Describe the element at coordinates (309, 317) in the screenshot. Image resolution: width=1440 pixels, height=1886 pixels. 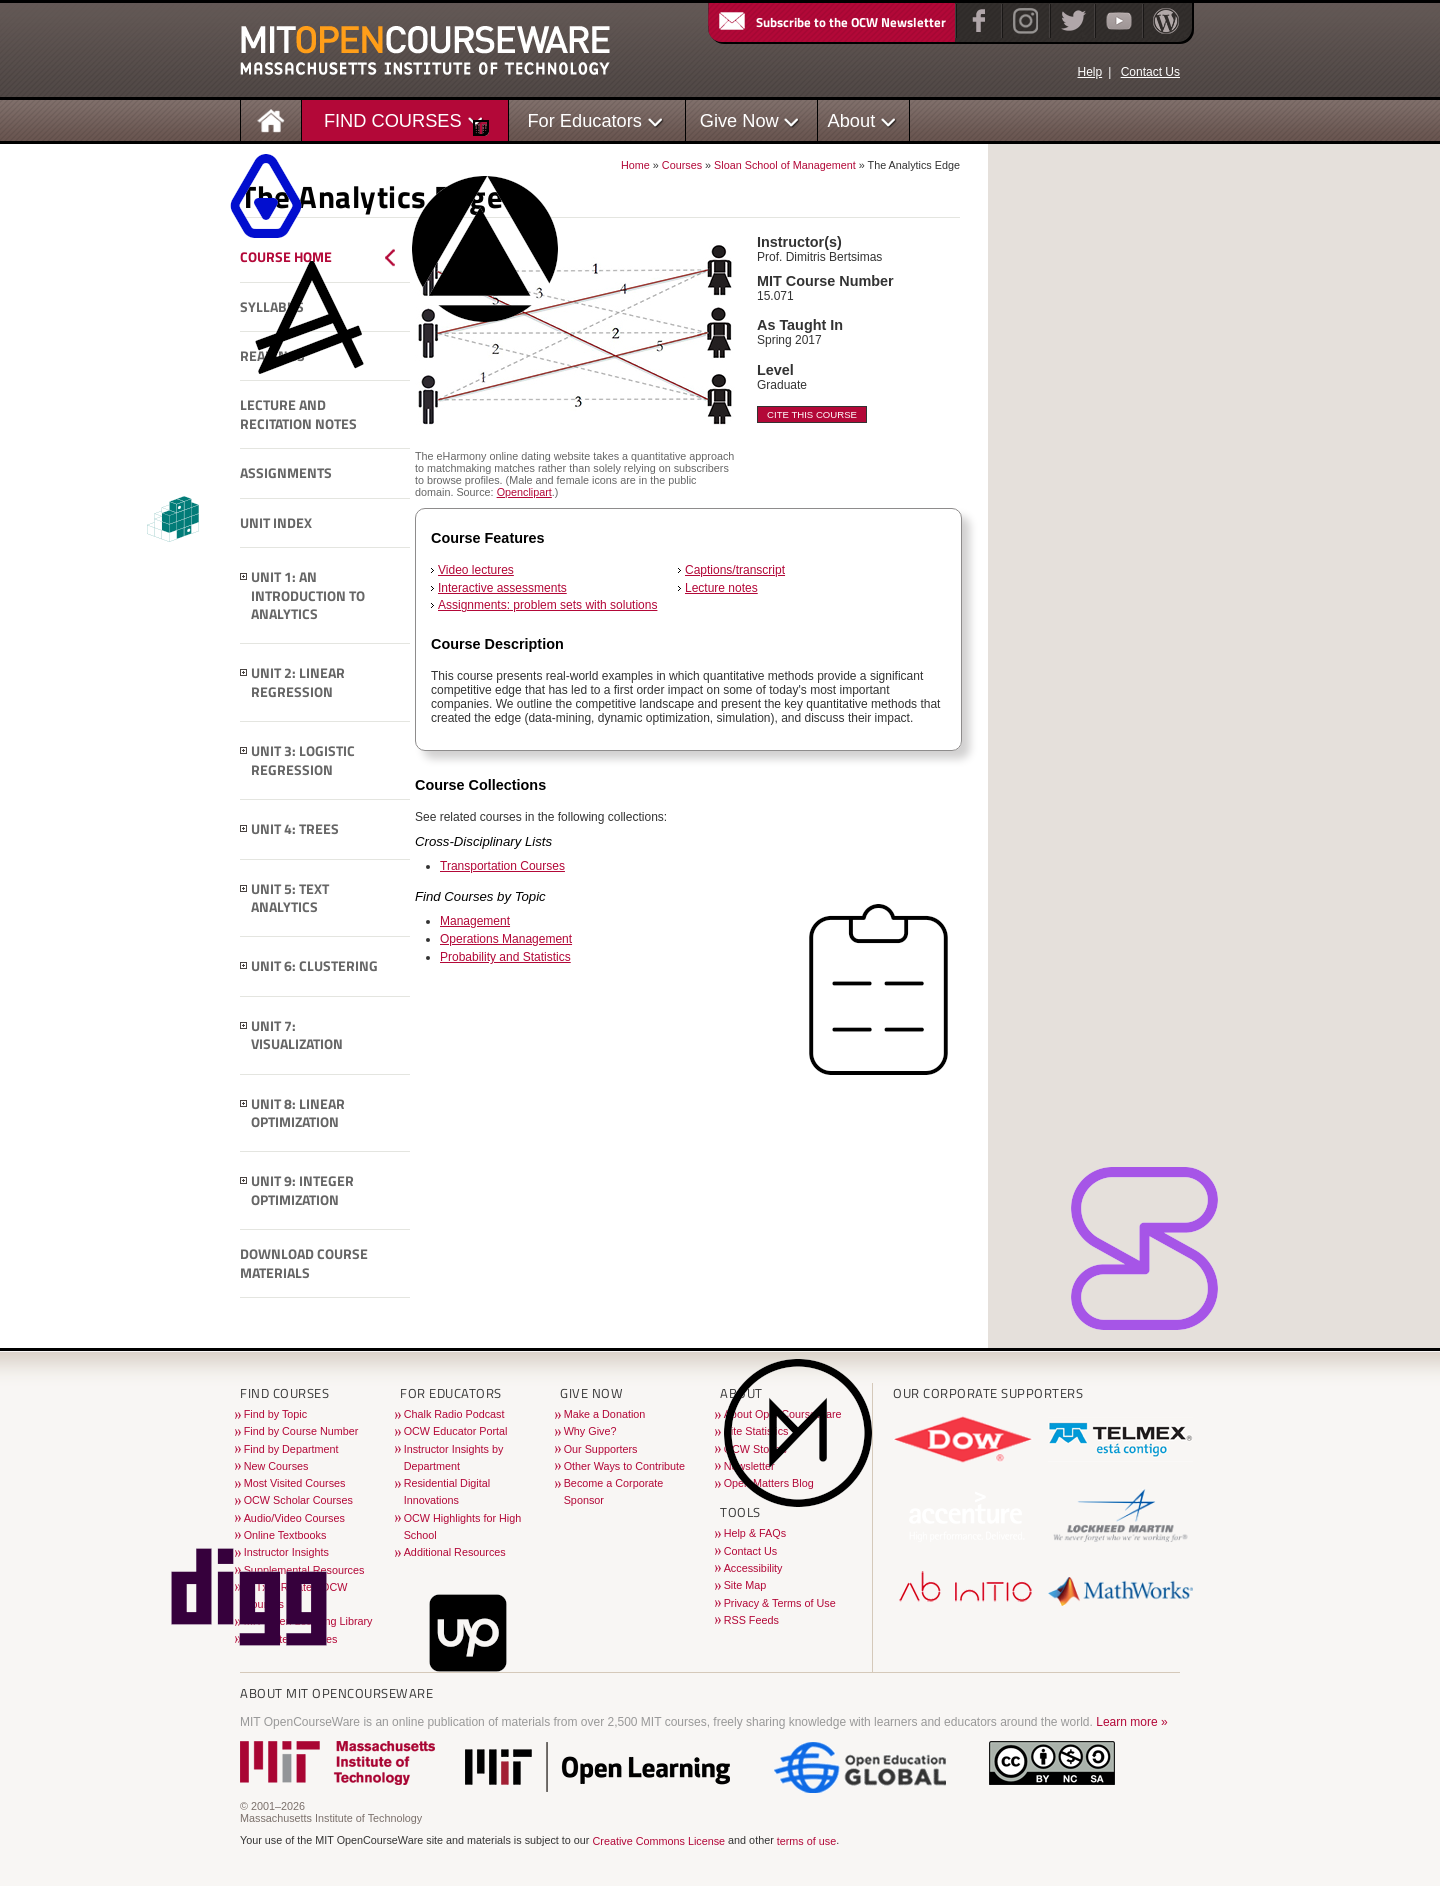
I see `open the Actual Budget app` at that location.